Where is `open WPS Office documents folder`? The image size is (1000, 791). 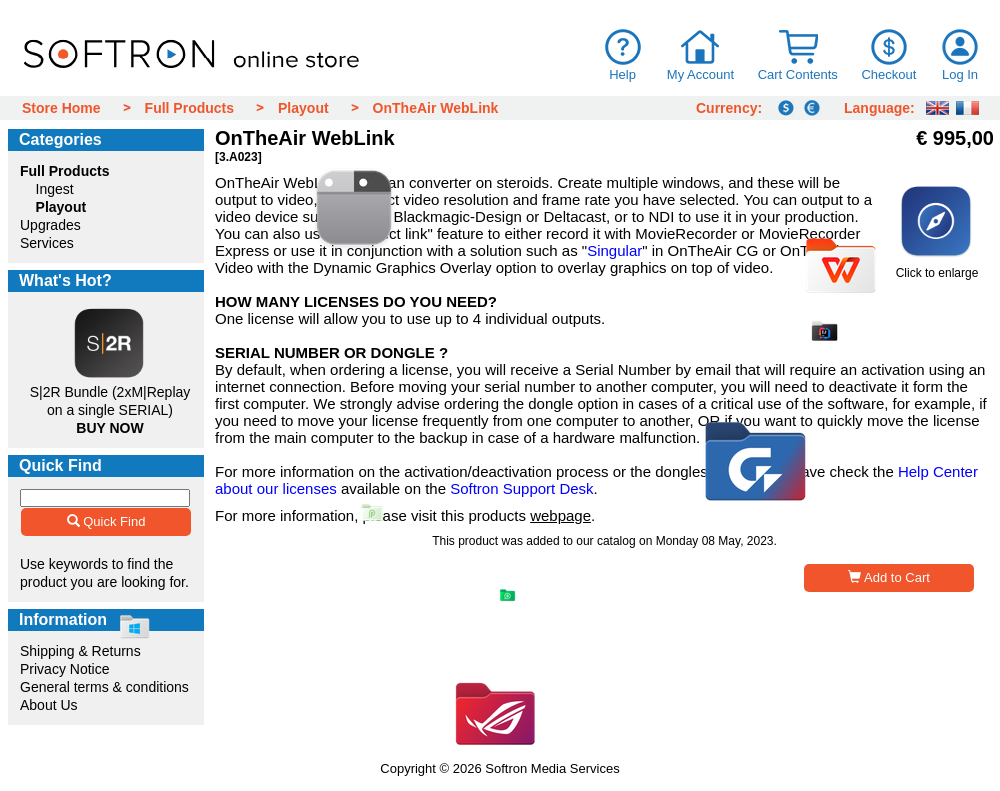 open WPS Office documents folder is located at coordinates (840, 267).